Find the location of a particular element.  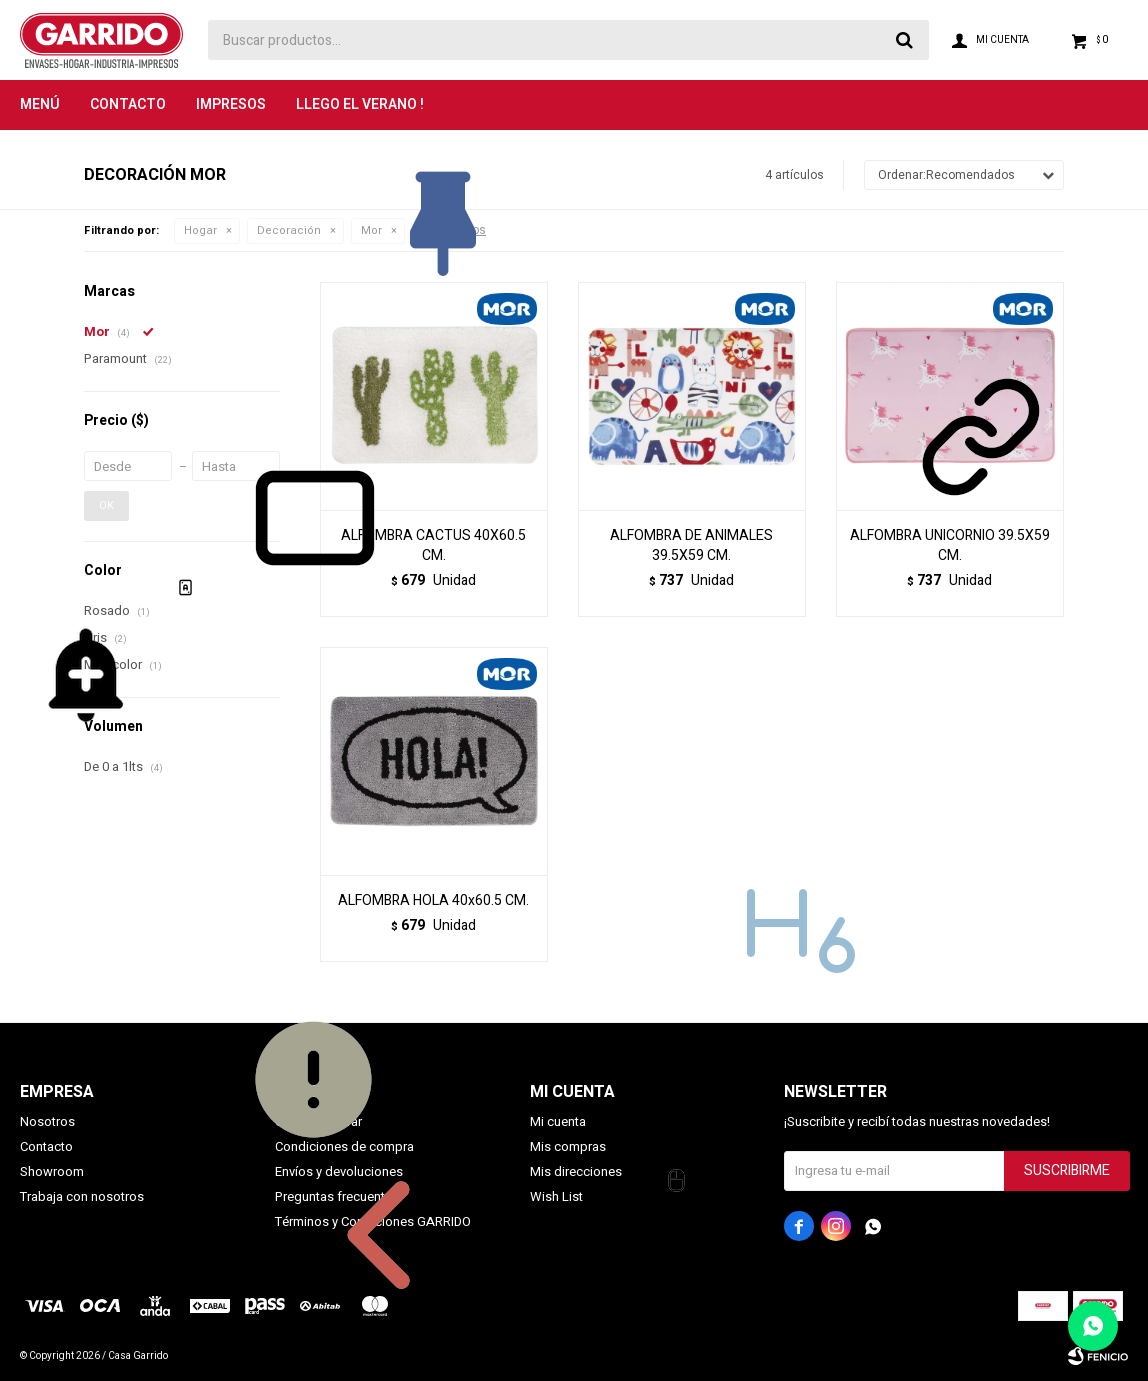

format text as heading level 6 is located at coordinates (795, 929).